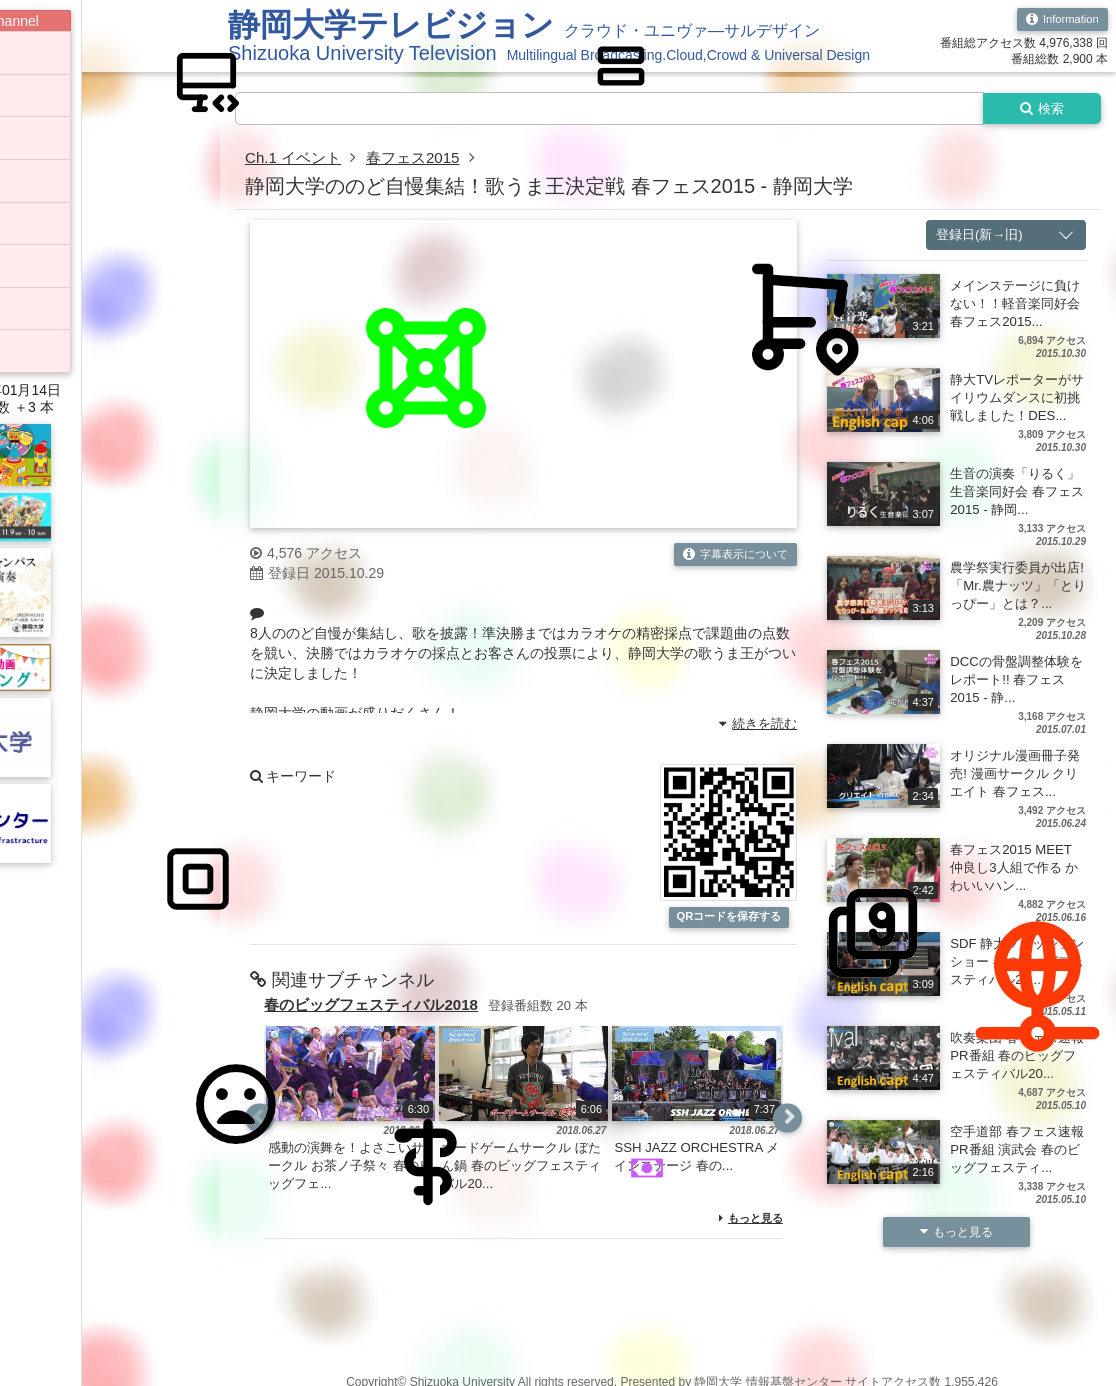  What do you see at coordinates (198, 879) in the screenshot?
I see `nested container or frame element` at bounding box center [198, 879].